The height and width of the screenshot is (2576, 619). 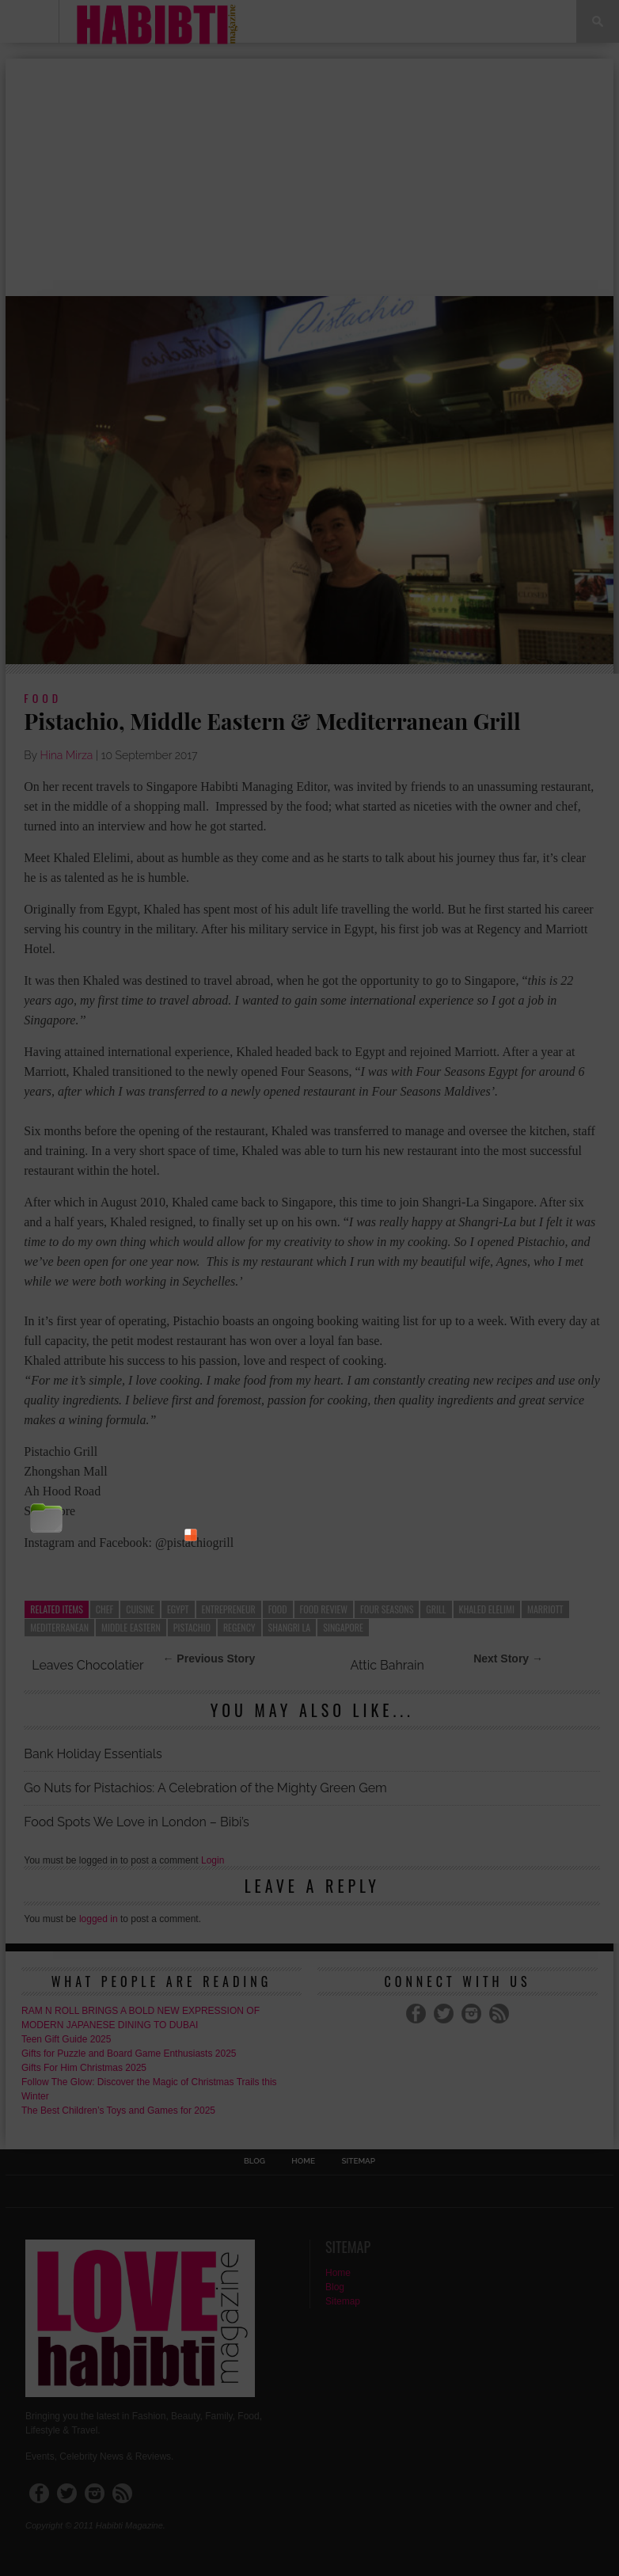 What do you see at coordinates (46, 1518) in the screenshot?
I see `open folder to view contents` at bounding box center [46, 1518].